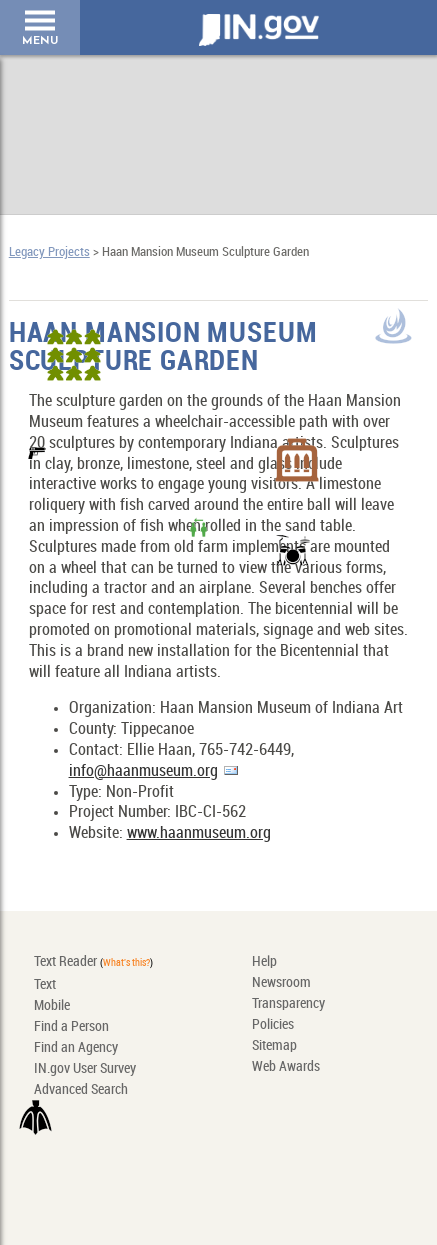  I want to click on access weapons or firearms in a game inventory, so click(37, 453).